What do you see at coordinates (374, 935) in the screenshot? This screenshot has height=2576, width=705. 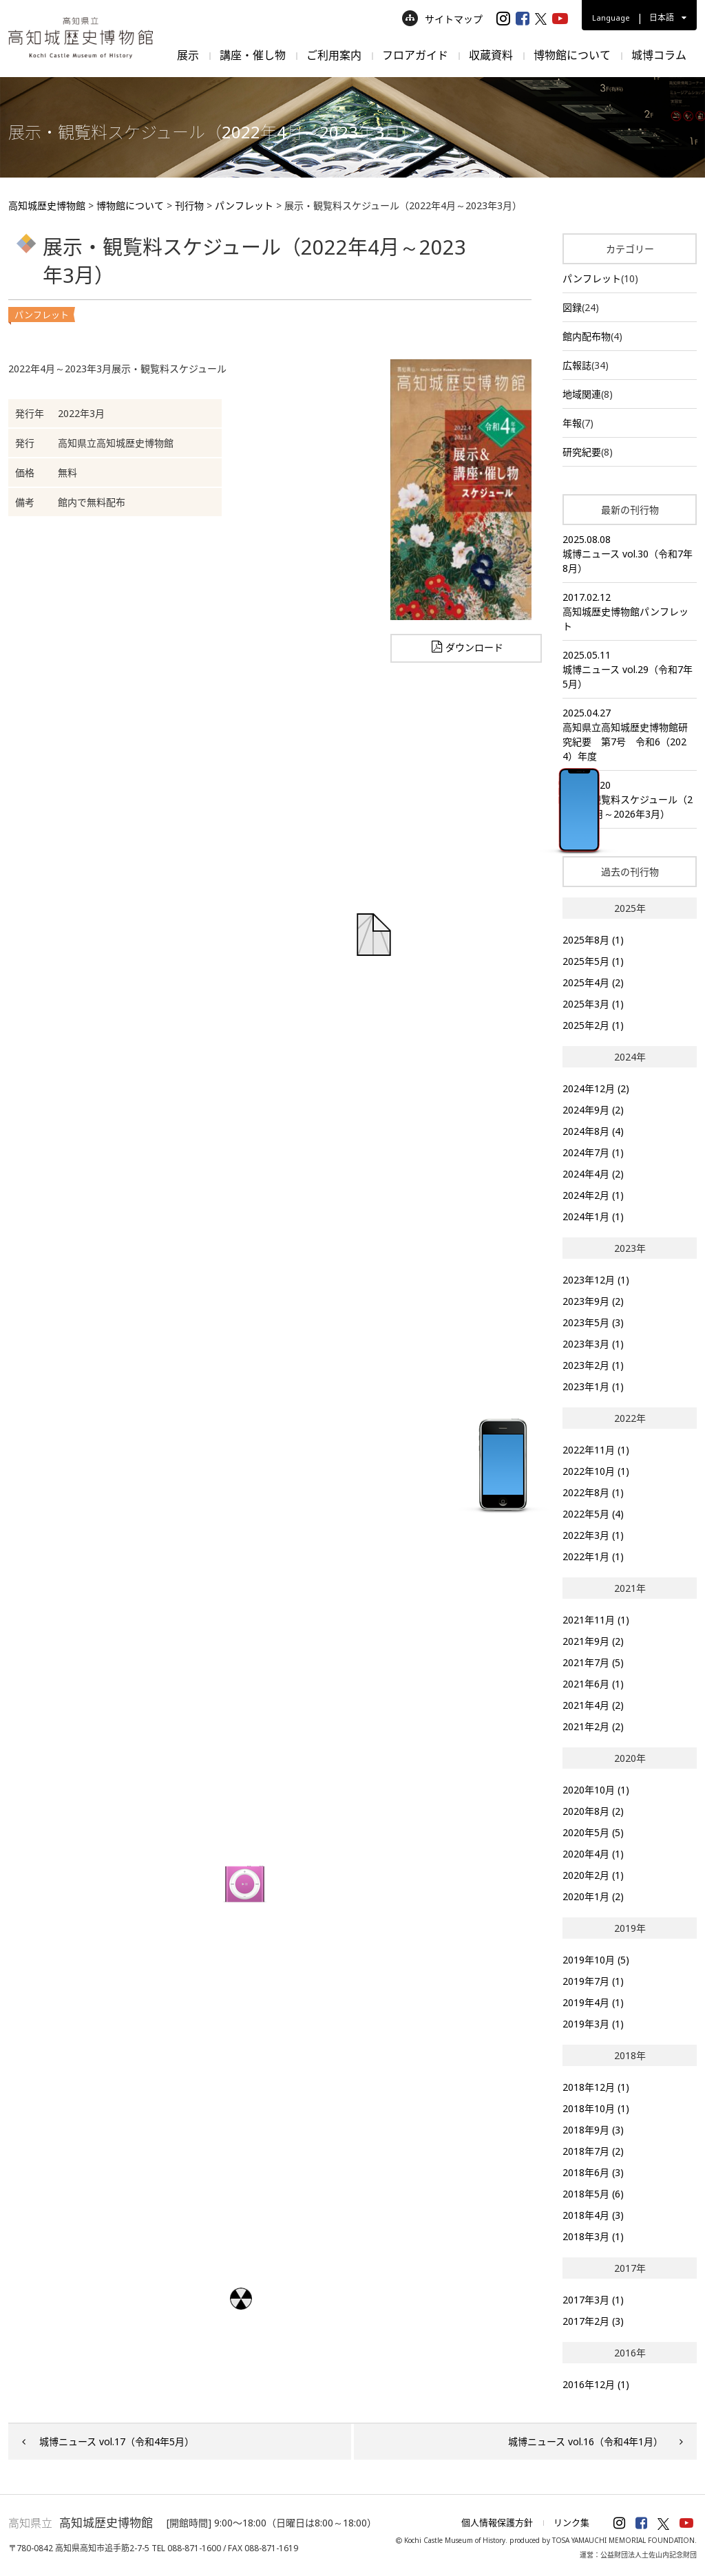 I see `view email drafts folder` at bounding box center [374, 935].